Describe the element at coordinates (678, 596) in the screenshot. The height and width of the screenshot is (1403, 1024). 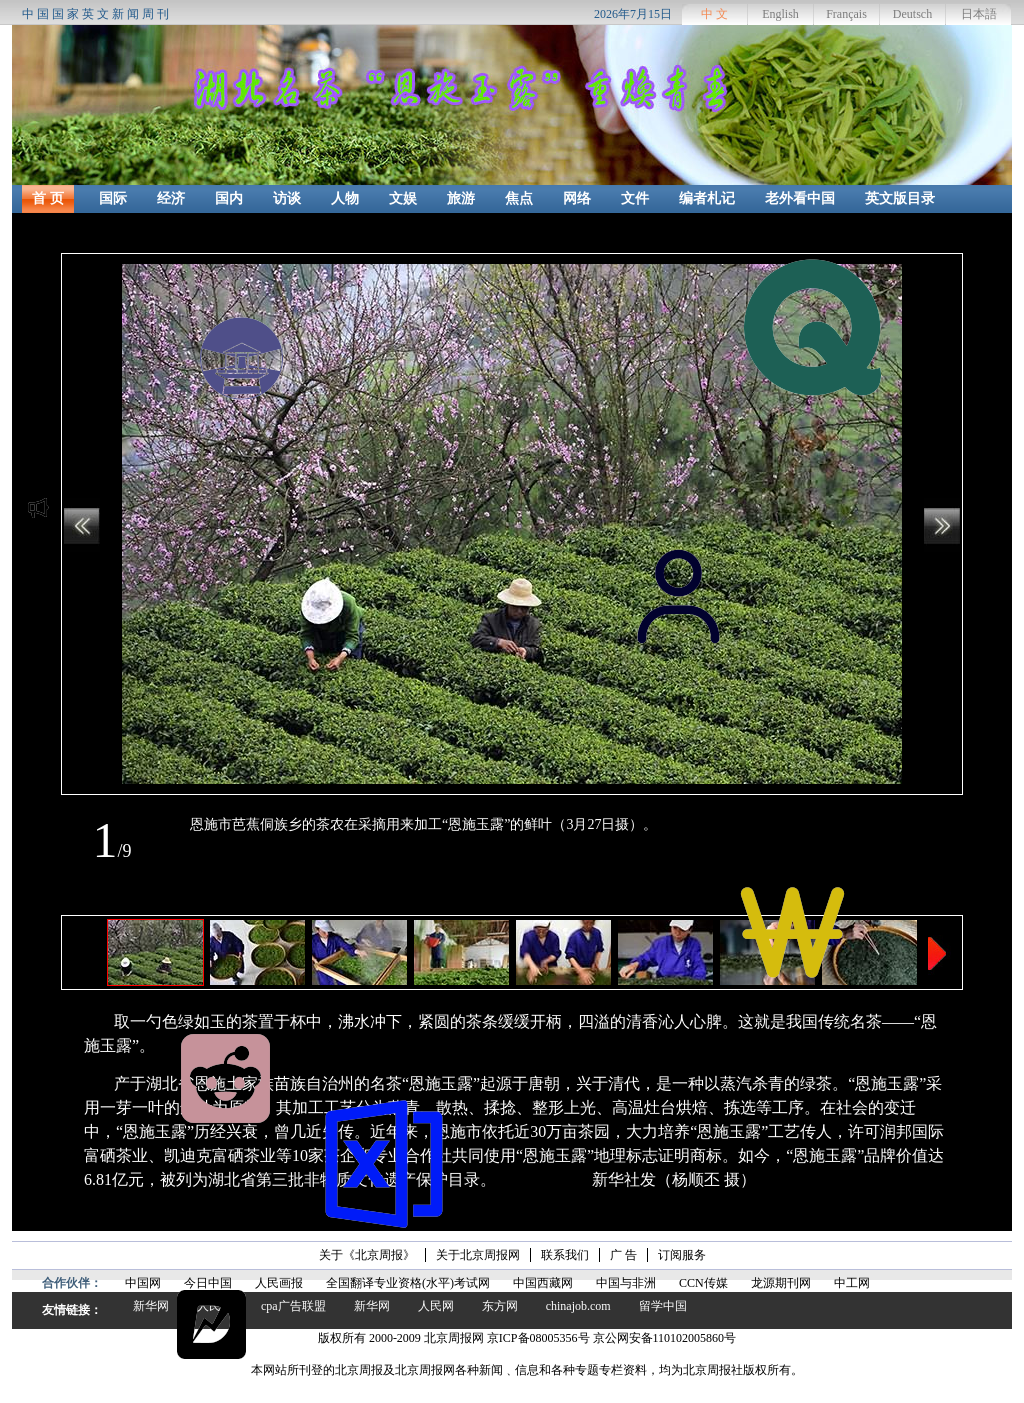
I see `view user profile` at that location.